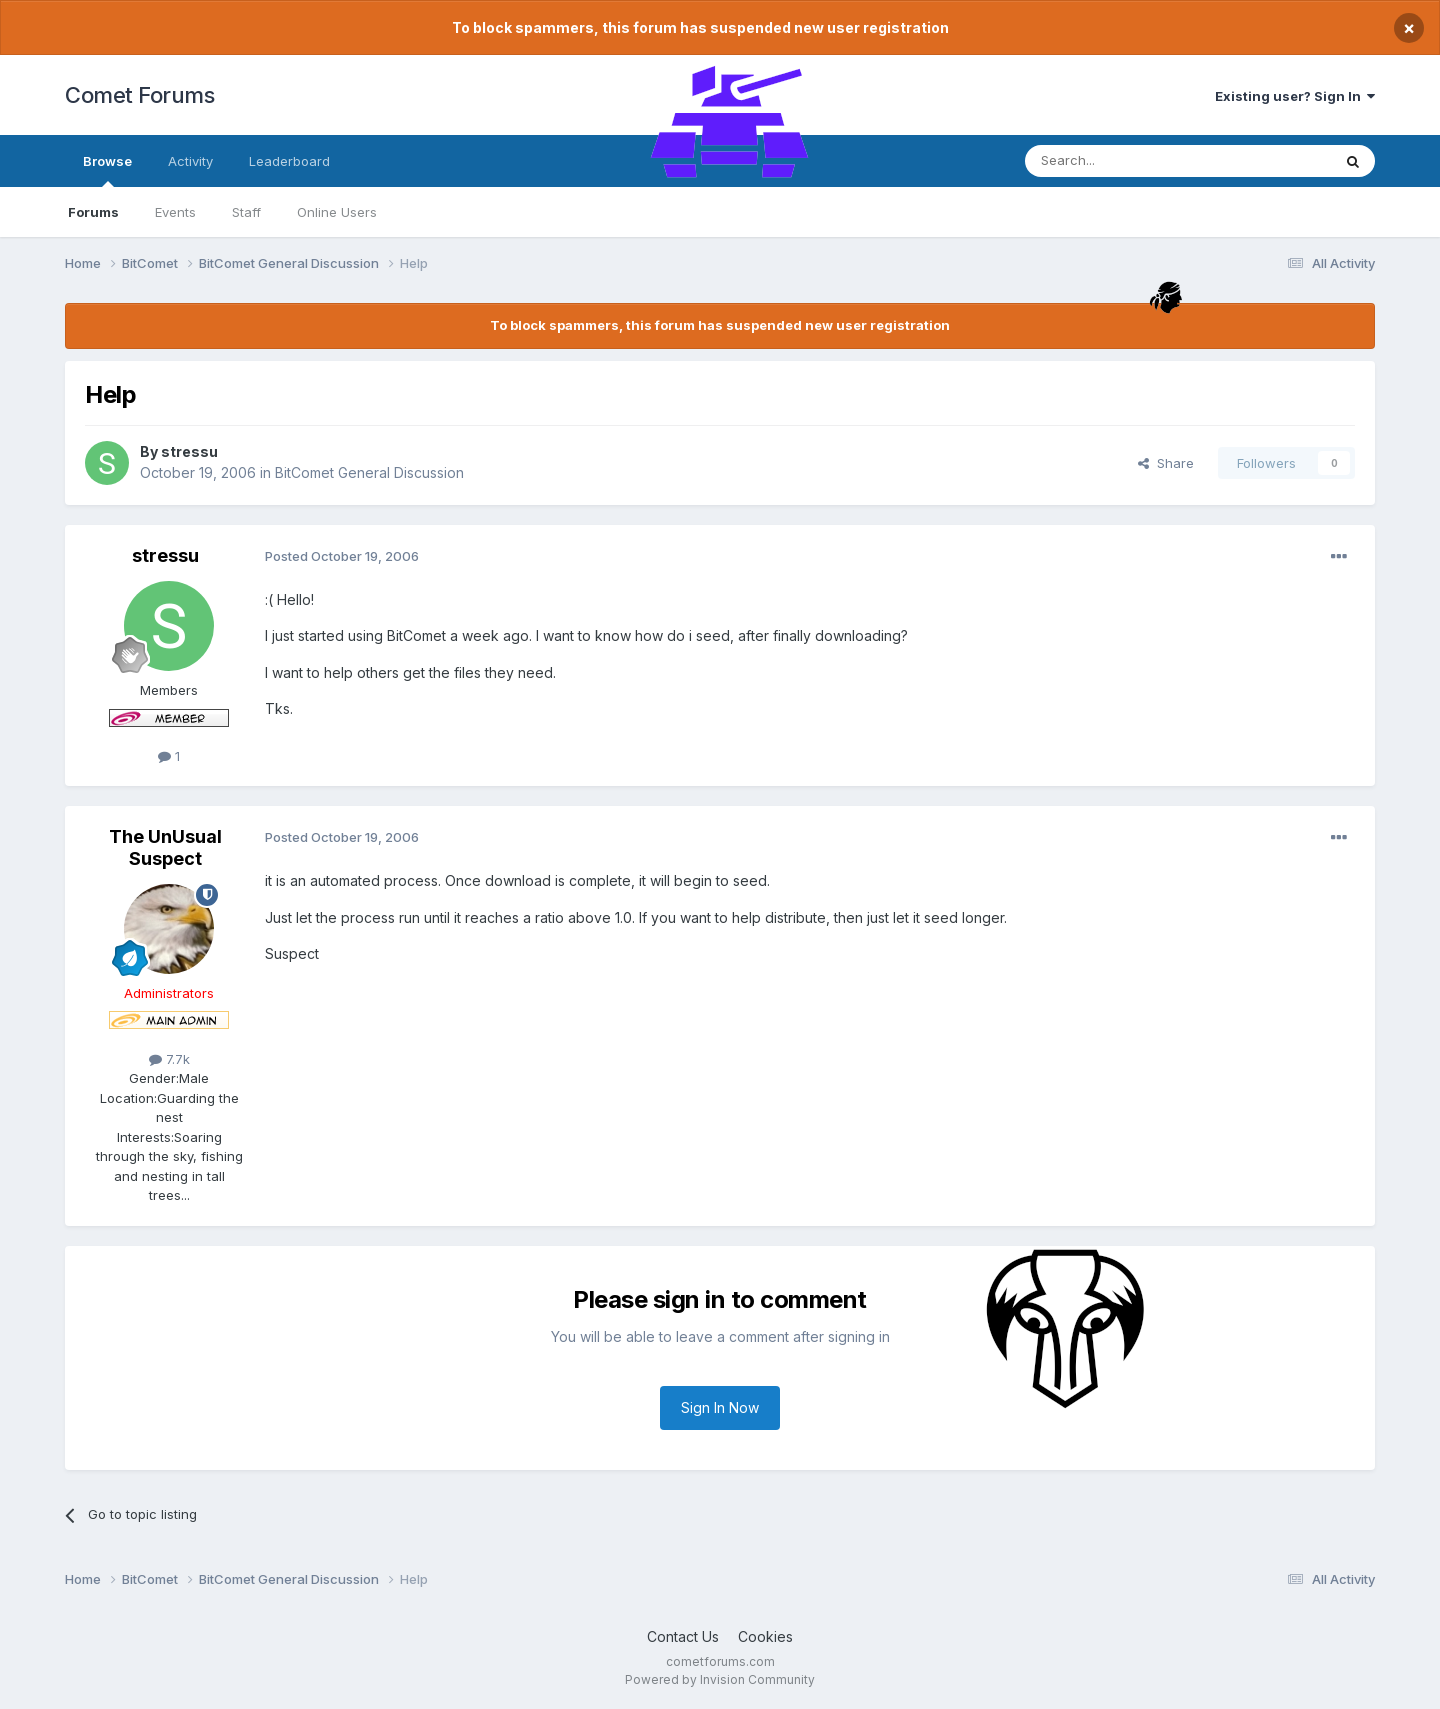  Describe the element at coordinates (1065, 1329) in the screenshot. I see `access demon or boss enemy profile` at that location.